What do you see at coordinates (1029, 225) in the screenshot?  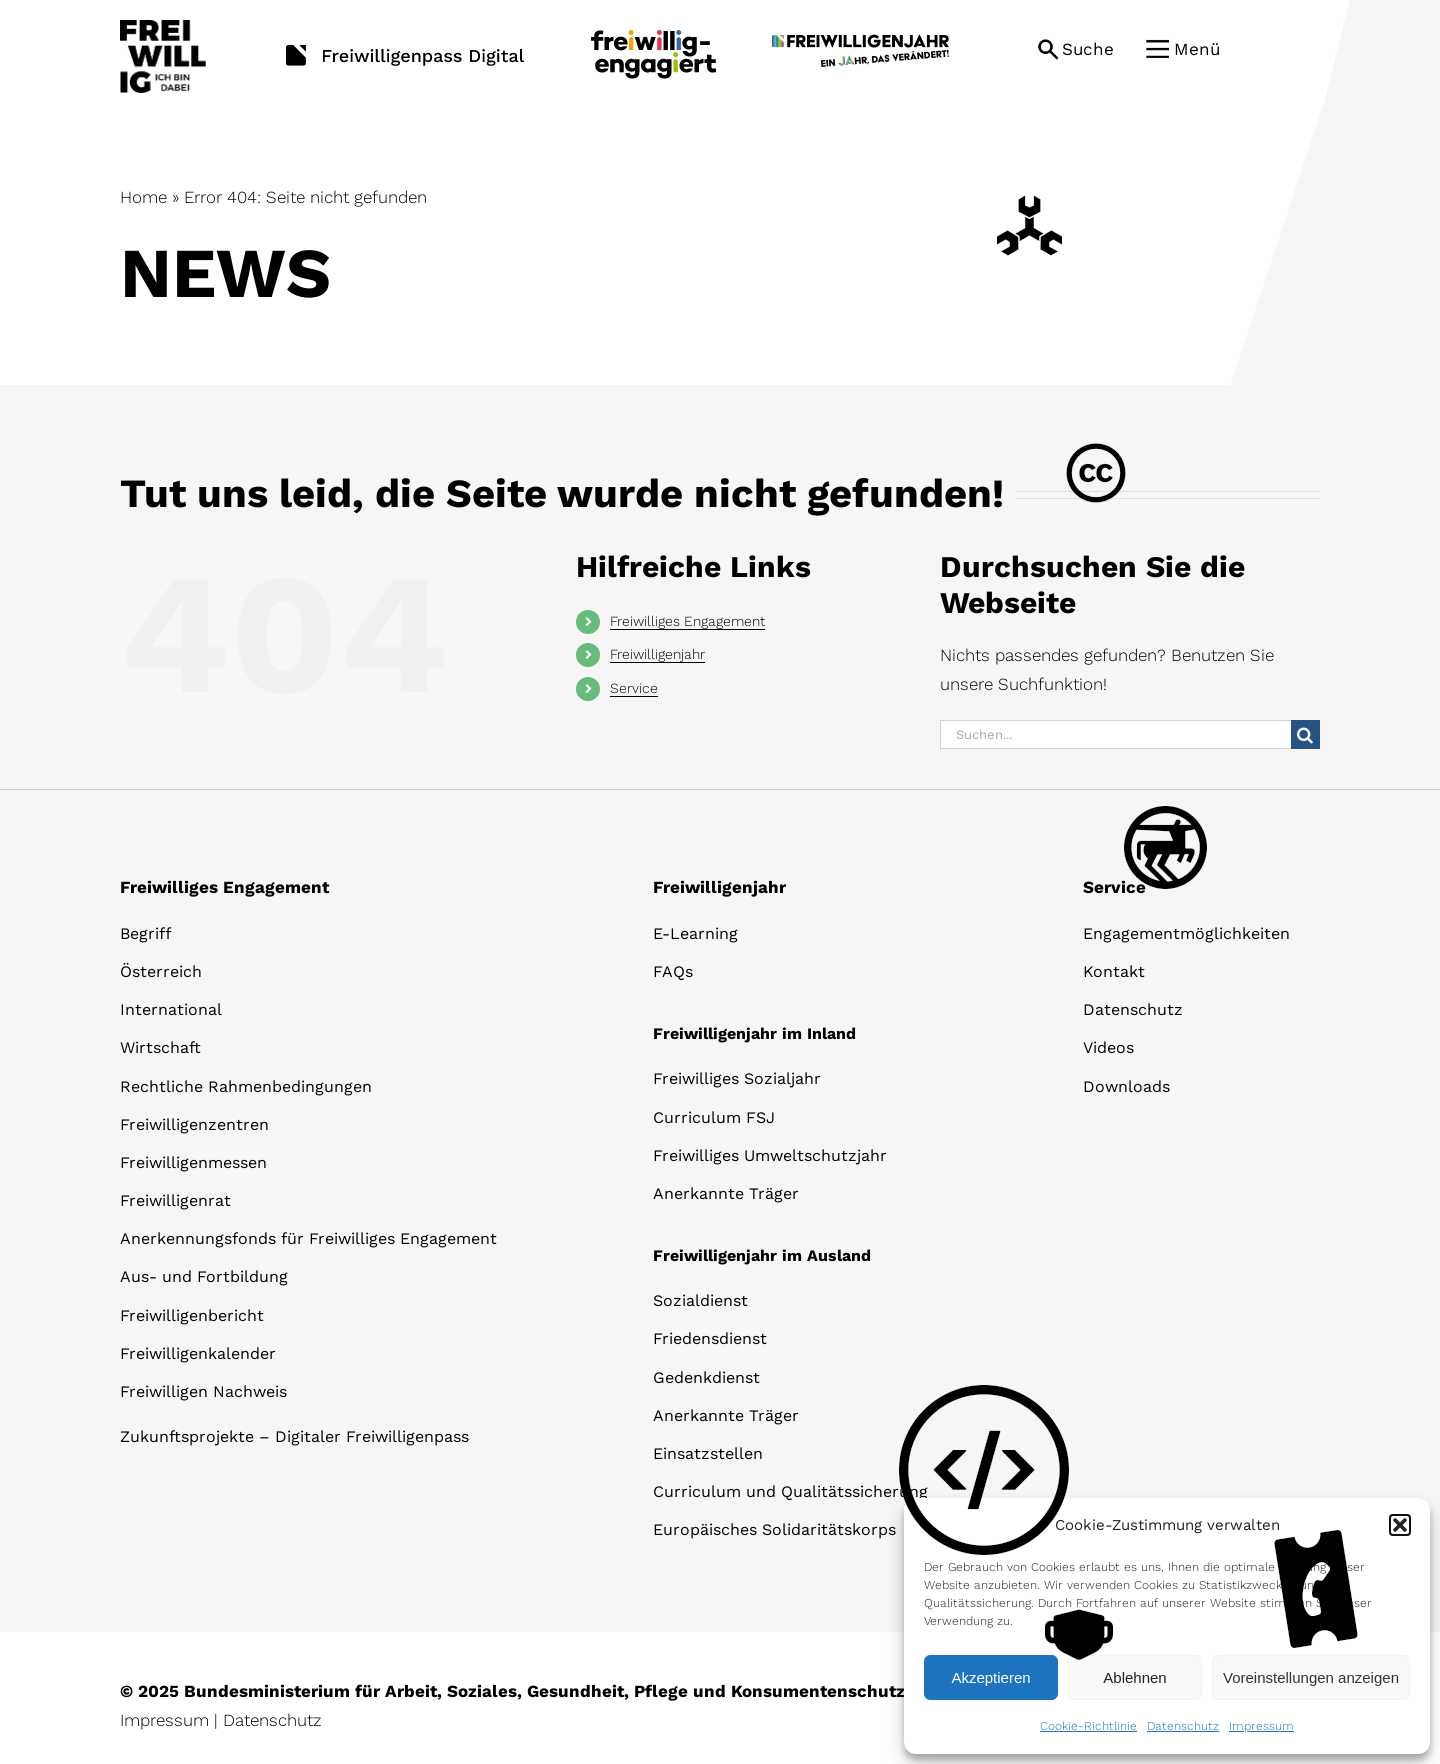 I see `google cloud spanner database service logo` at bounding box center [1029, 225].